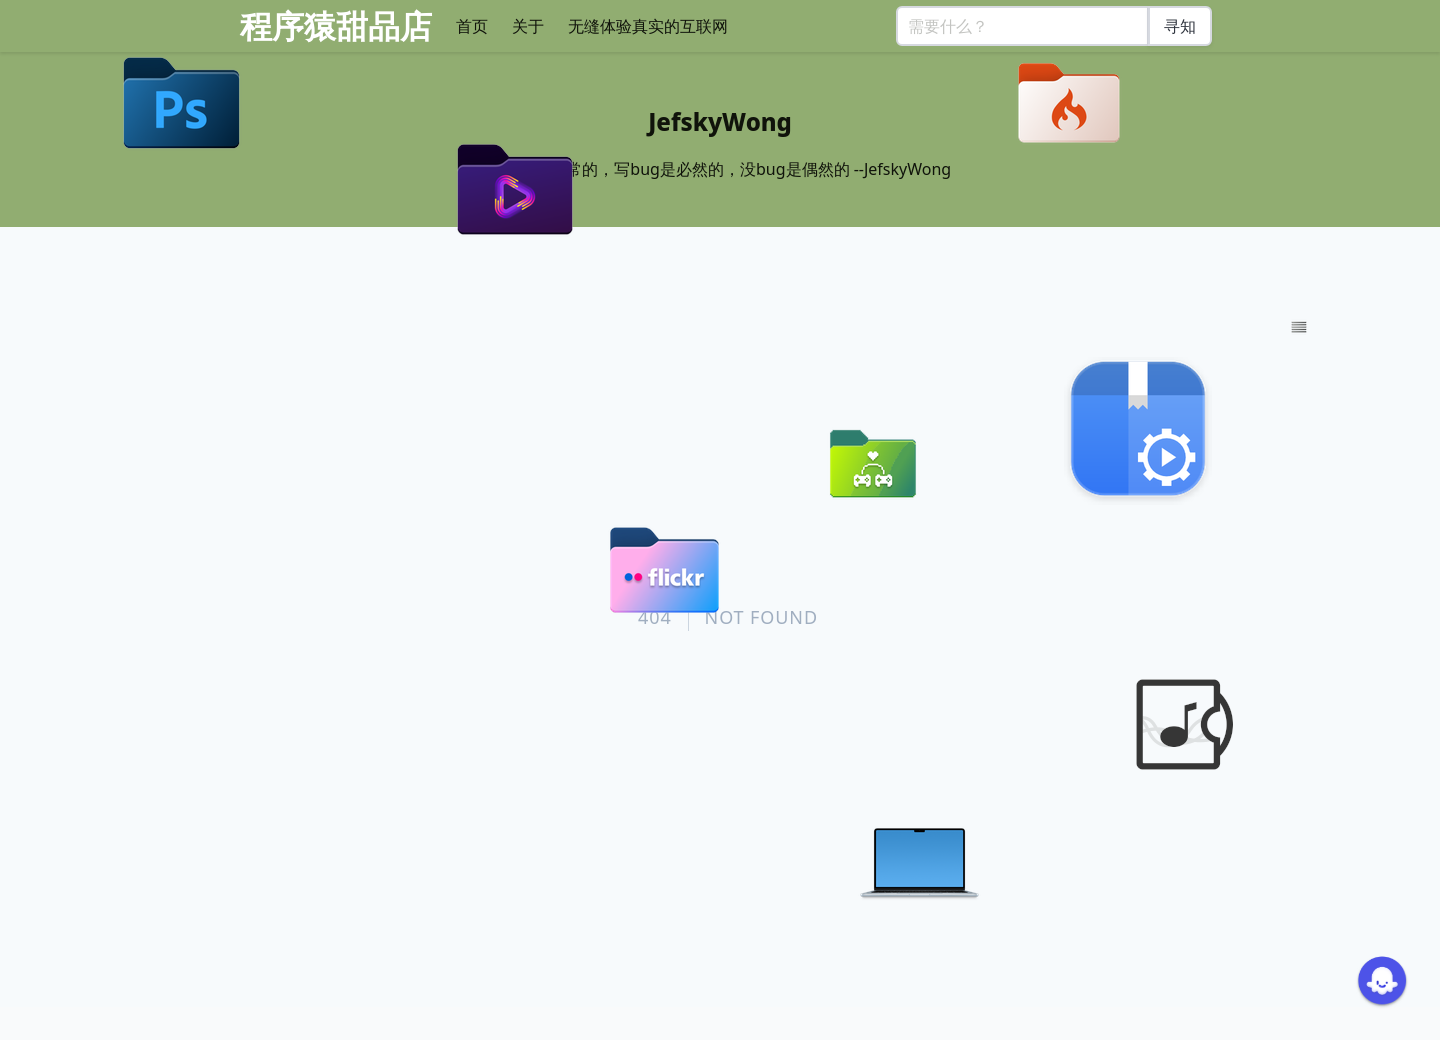  I want to click on indicates this macbook air in system preferences, so click(919, 852).